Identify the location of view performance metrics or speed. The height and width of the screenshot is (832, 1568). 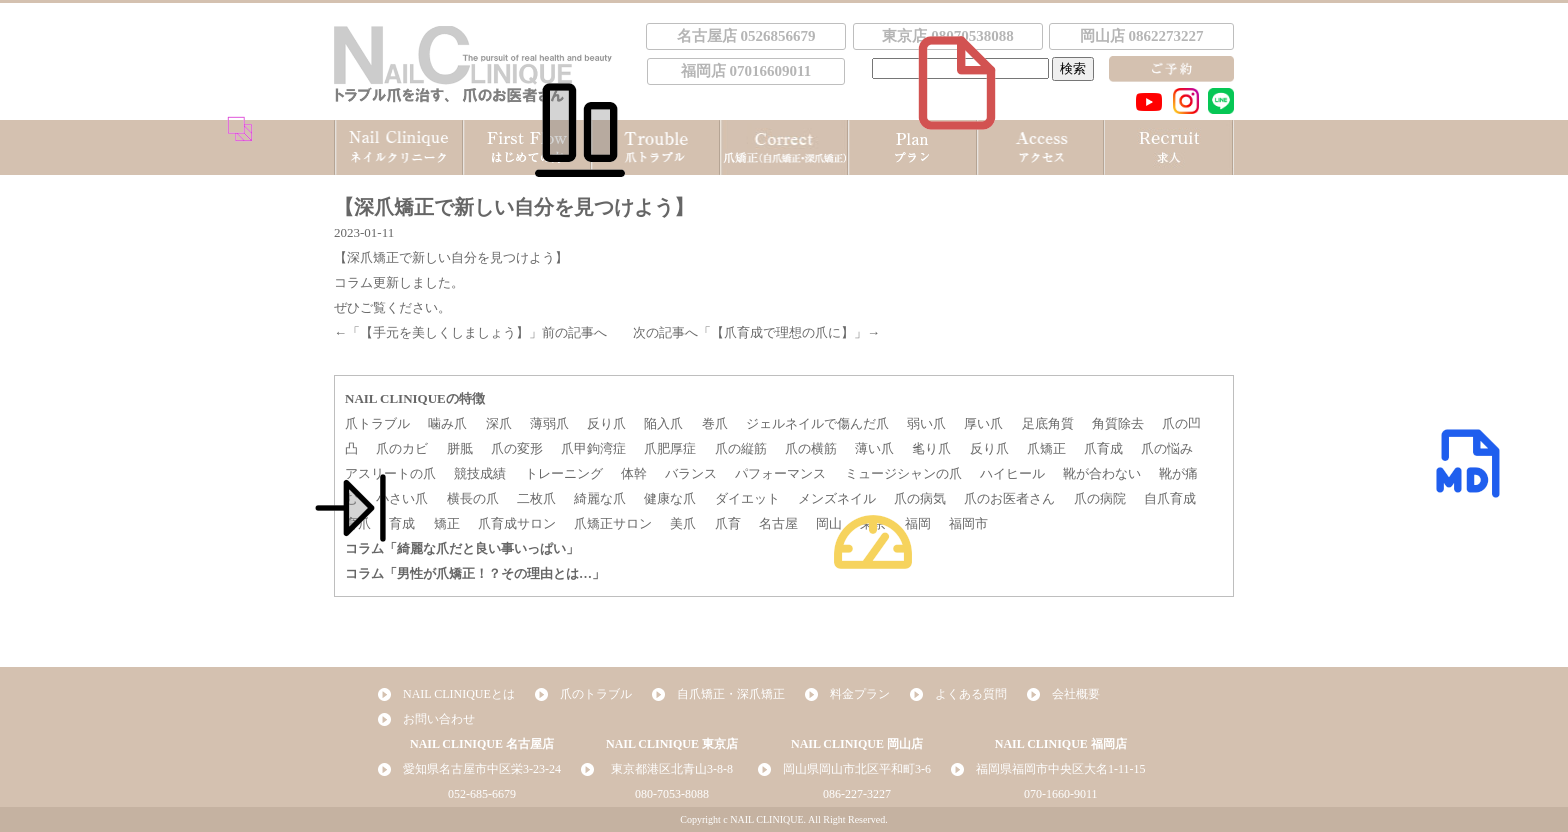
(873, 546).